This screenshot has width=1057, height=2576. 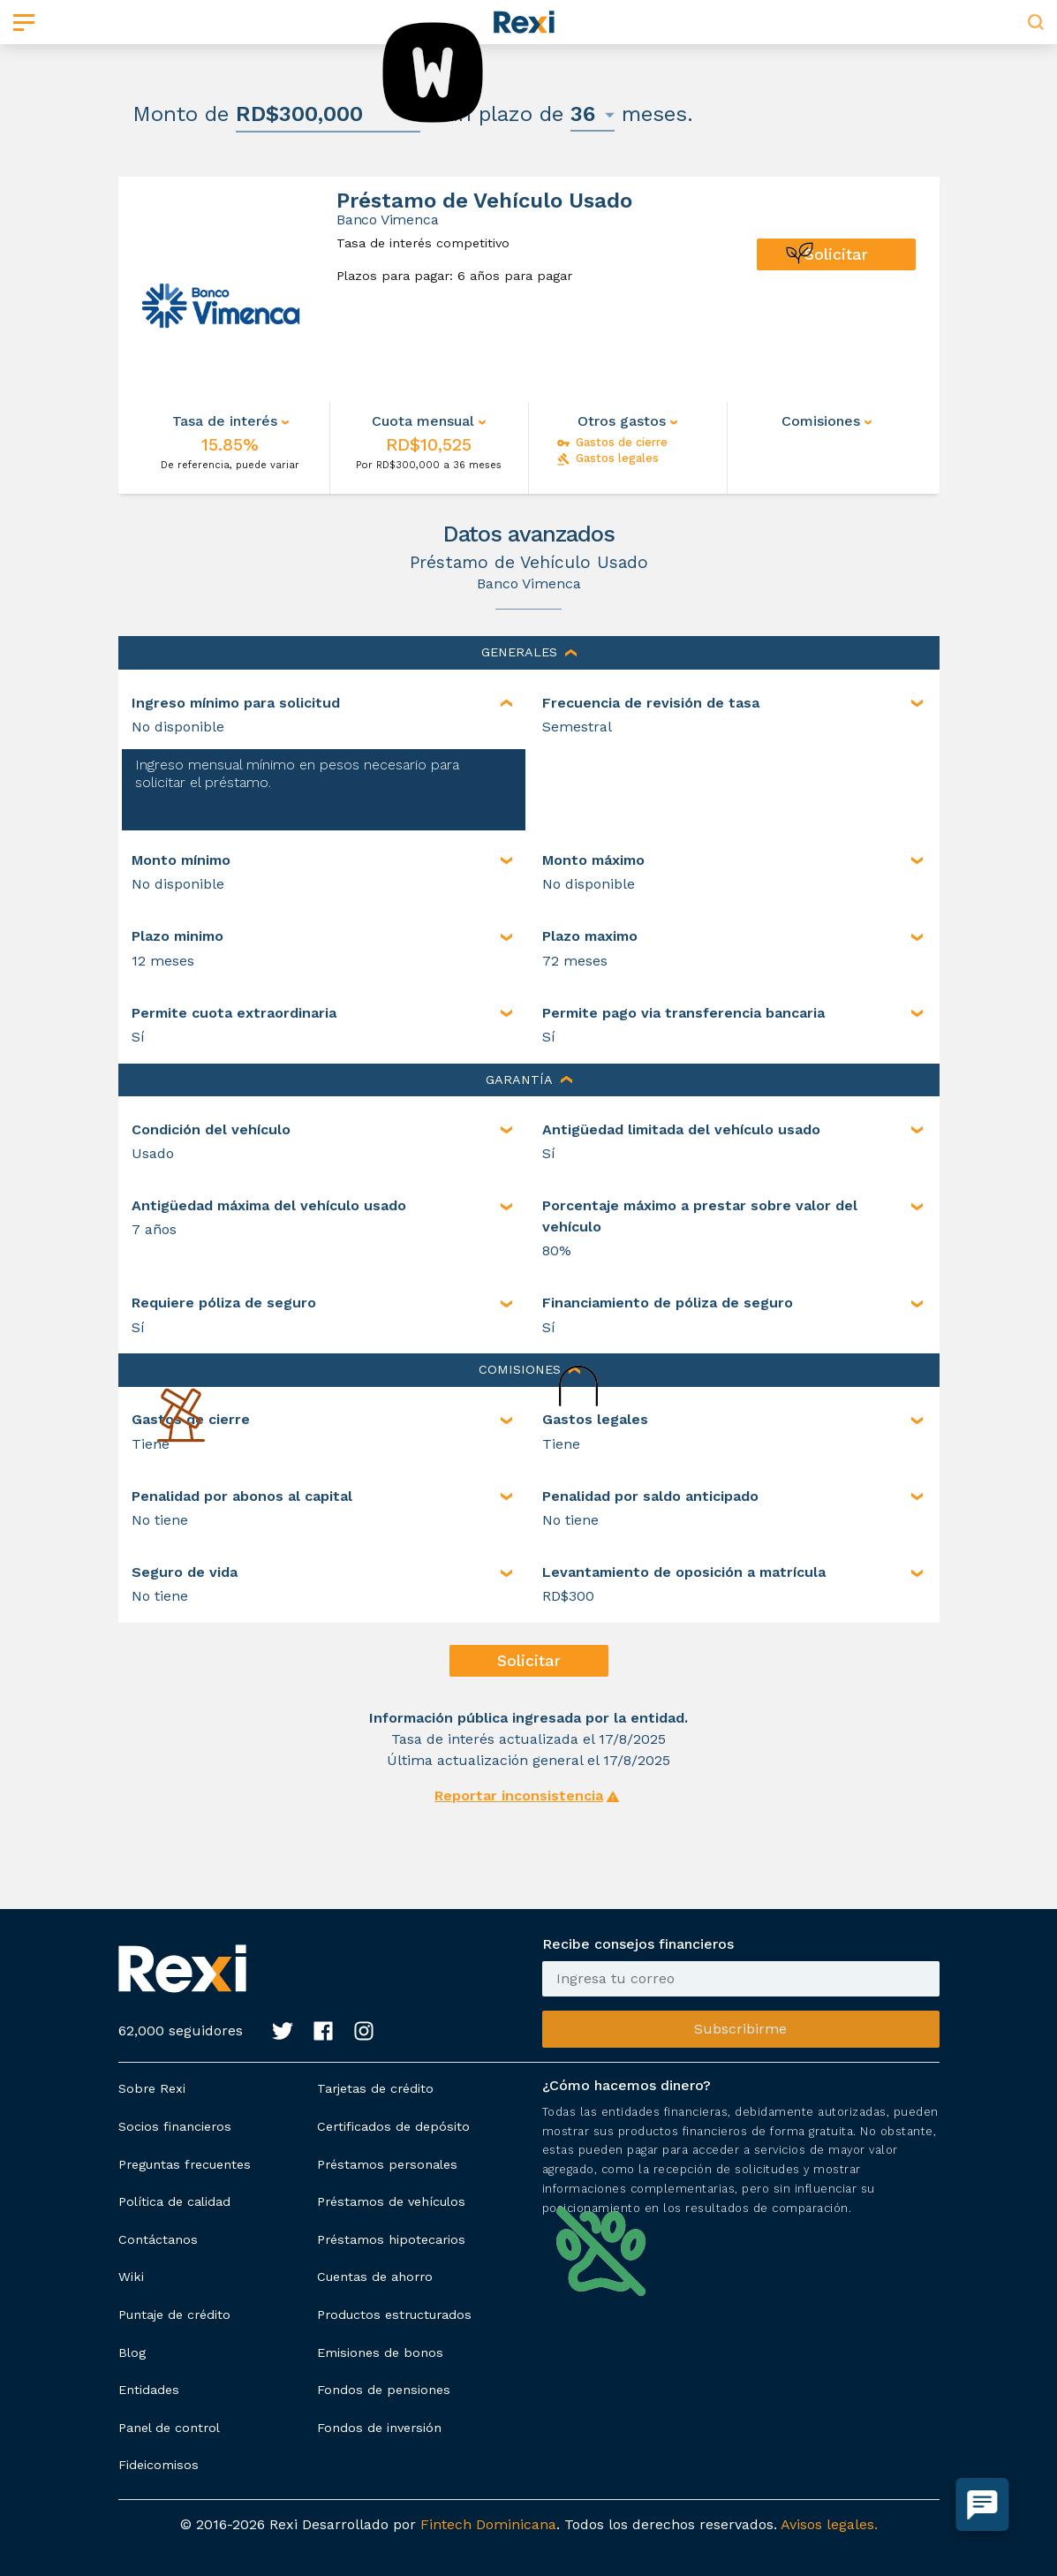 I want to click on view plant care or gardening features, so click(x=799, y=252).